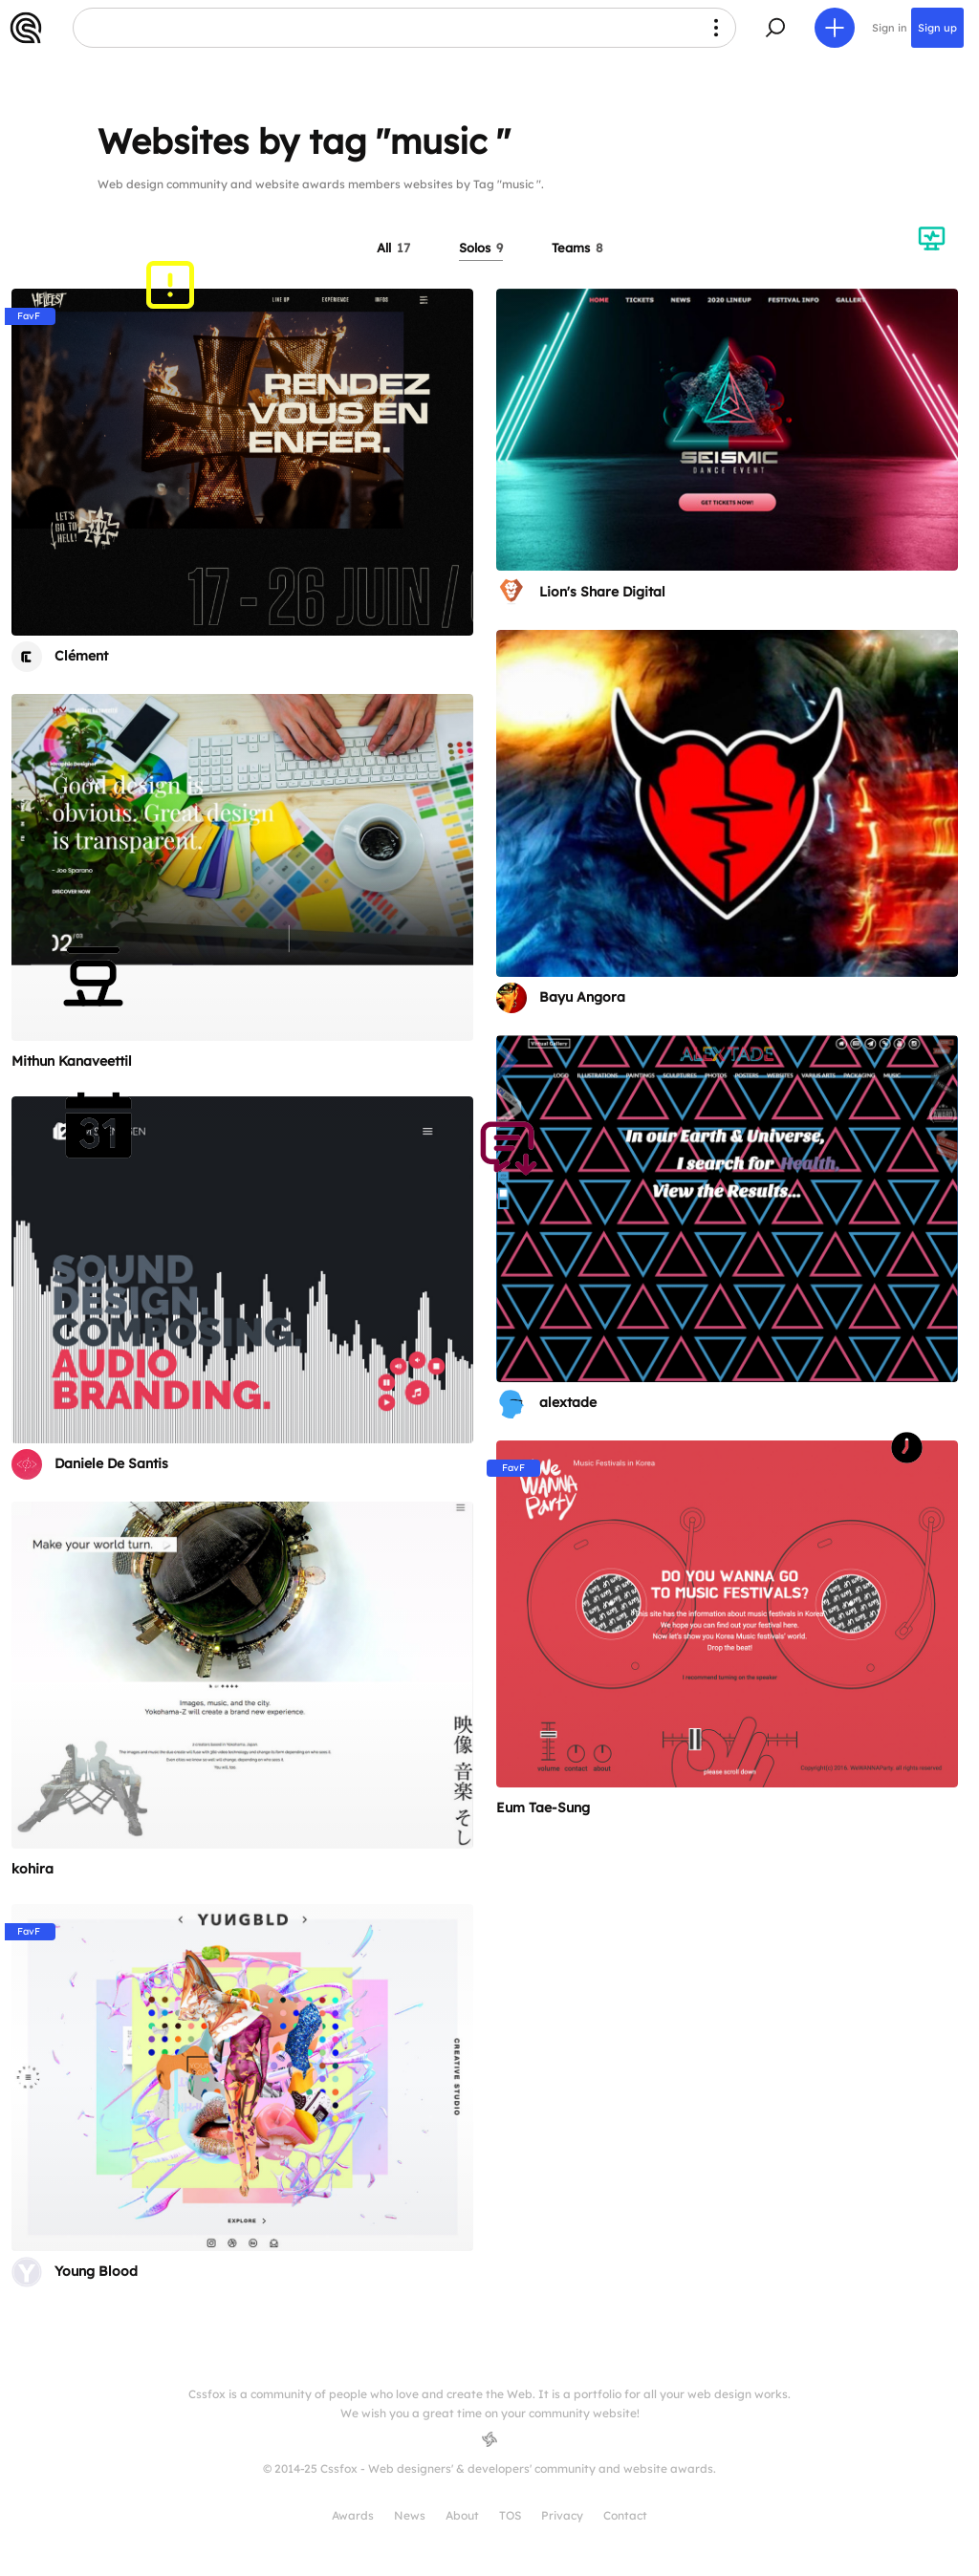  What do you see at coordinates (507, 1145) in the screenshot?
I see `download message or conversation` at bounding box center [507, 1145].